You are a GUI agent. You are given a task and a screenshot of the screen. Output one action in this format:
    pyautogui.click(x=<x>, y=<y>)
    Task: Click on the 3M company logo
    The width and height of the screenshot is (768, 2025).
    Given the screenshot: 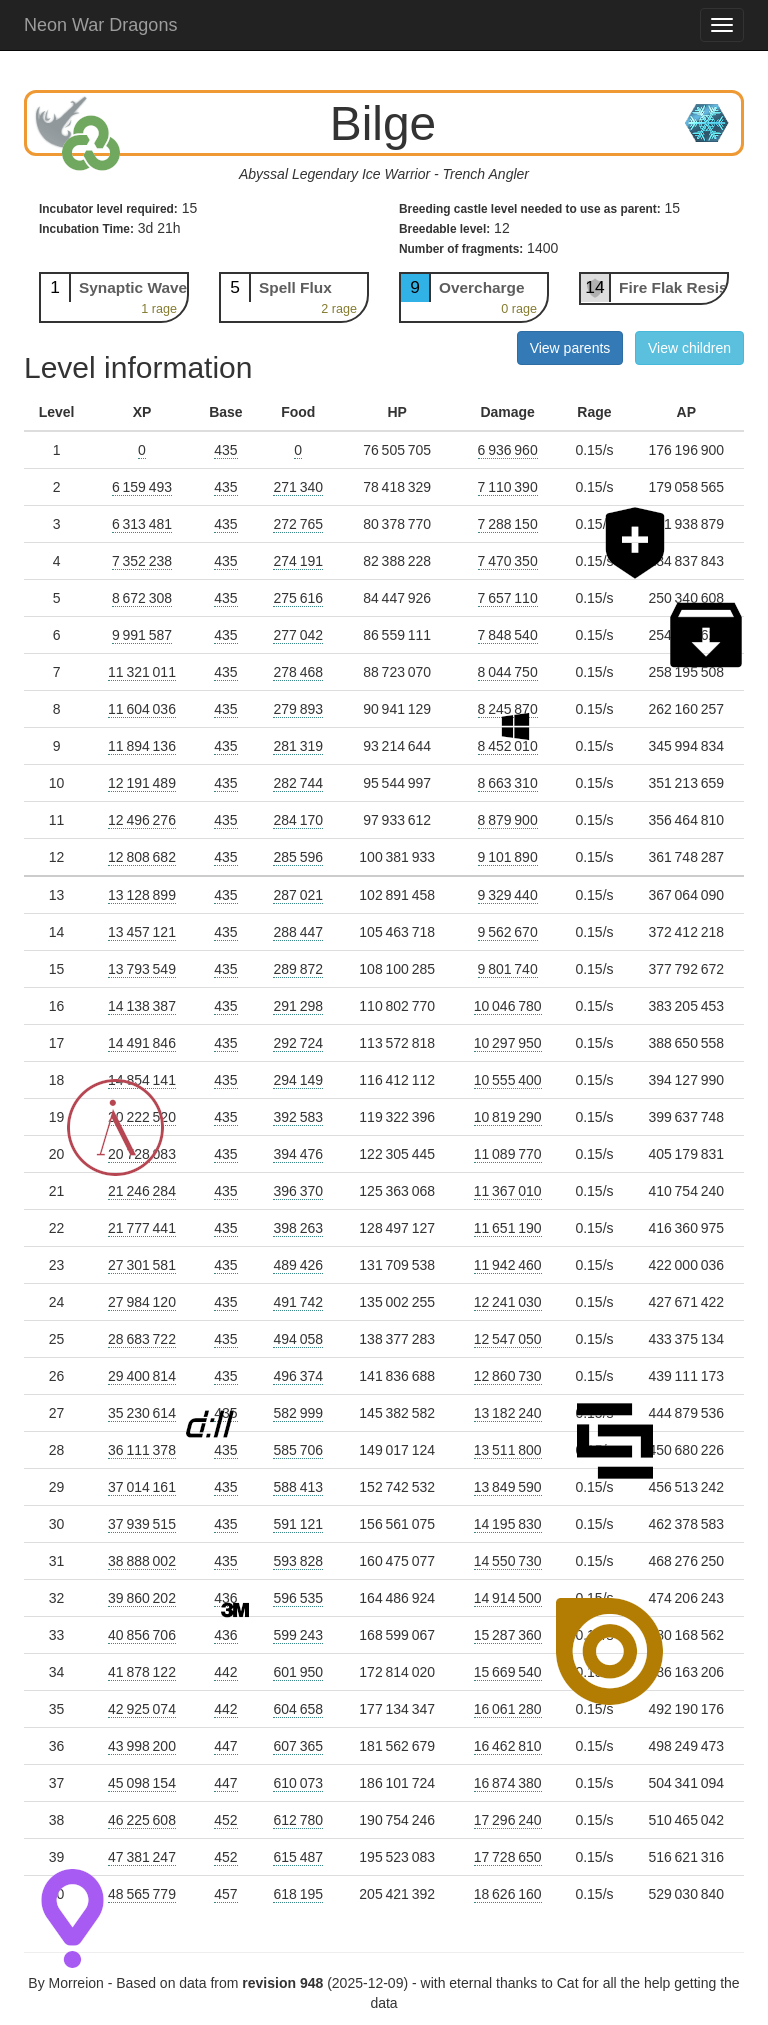 What is the action you would take?
    pyautogui.click(x=235, y=1610)
    